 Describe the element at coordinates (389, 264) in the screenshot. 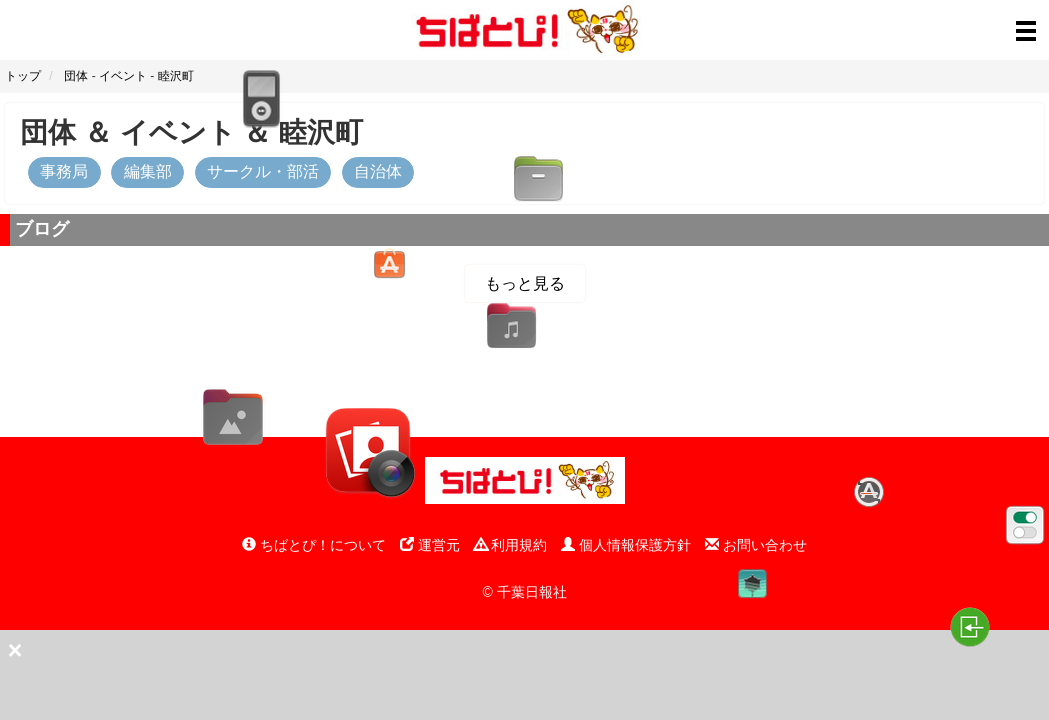

I see `open the software center to browse and install applications` at that location.